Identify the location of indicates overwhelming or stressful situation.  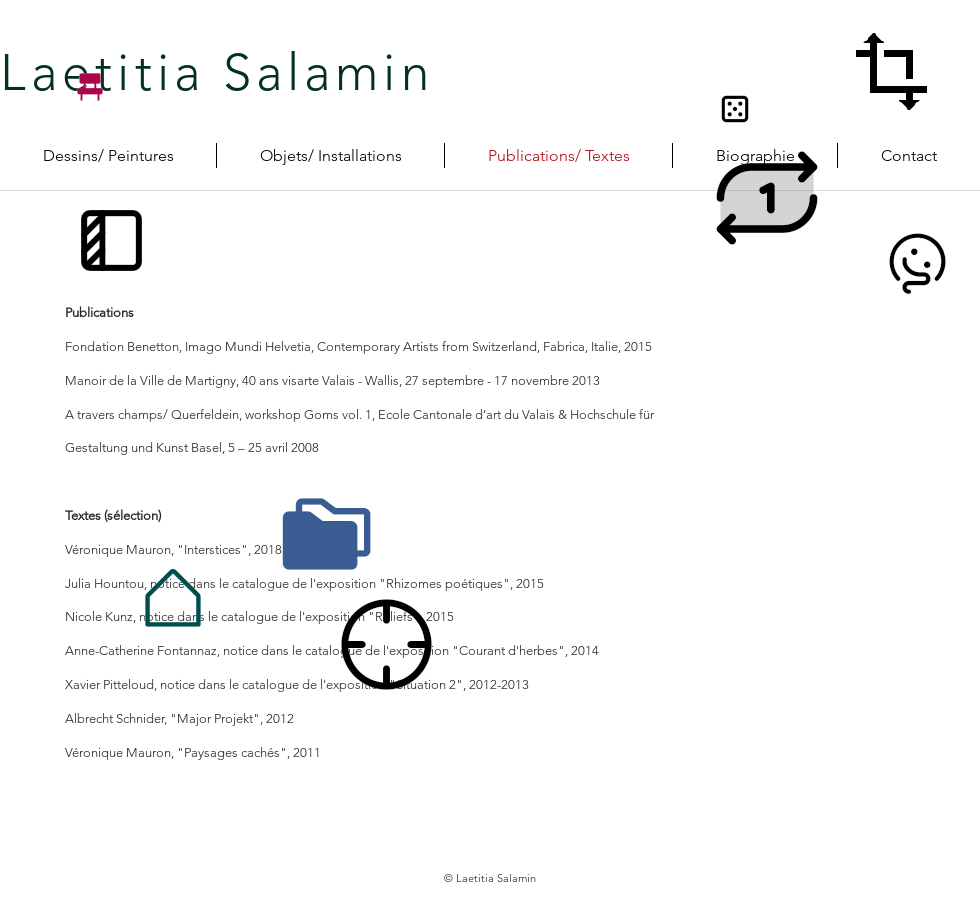
(917, 261).